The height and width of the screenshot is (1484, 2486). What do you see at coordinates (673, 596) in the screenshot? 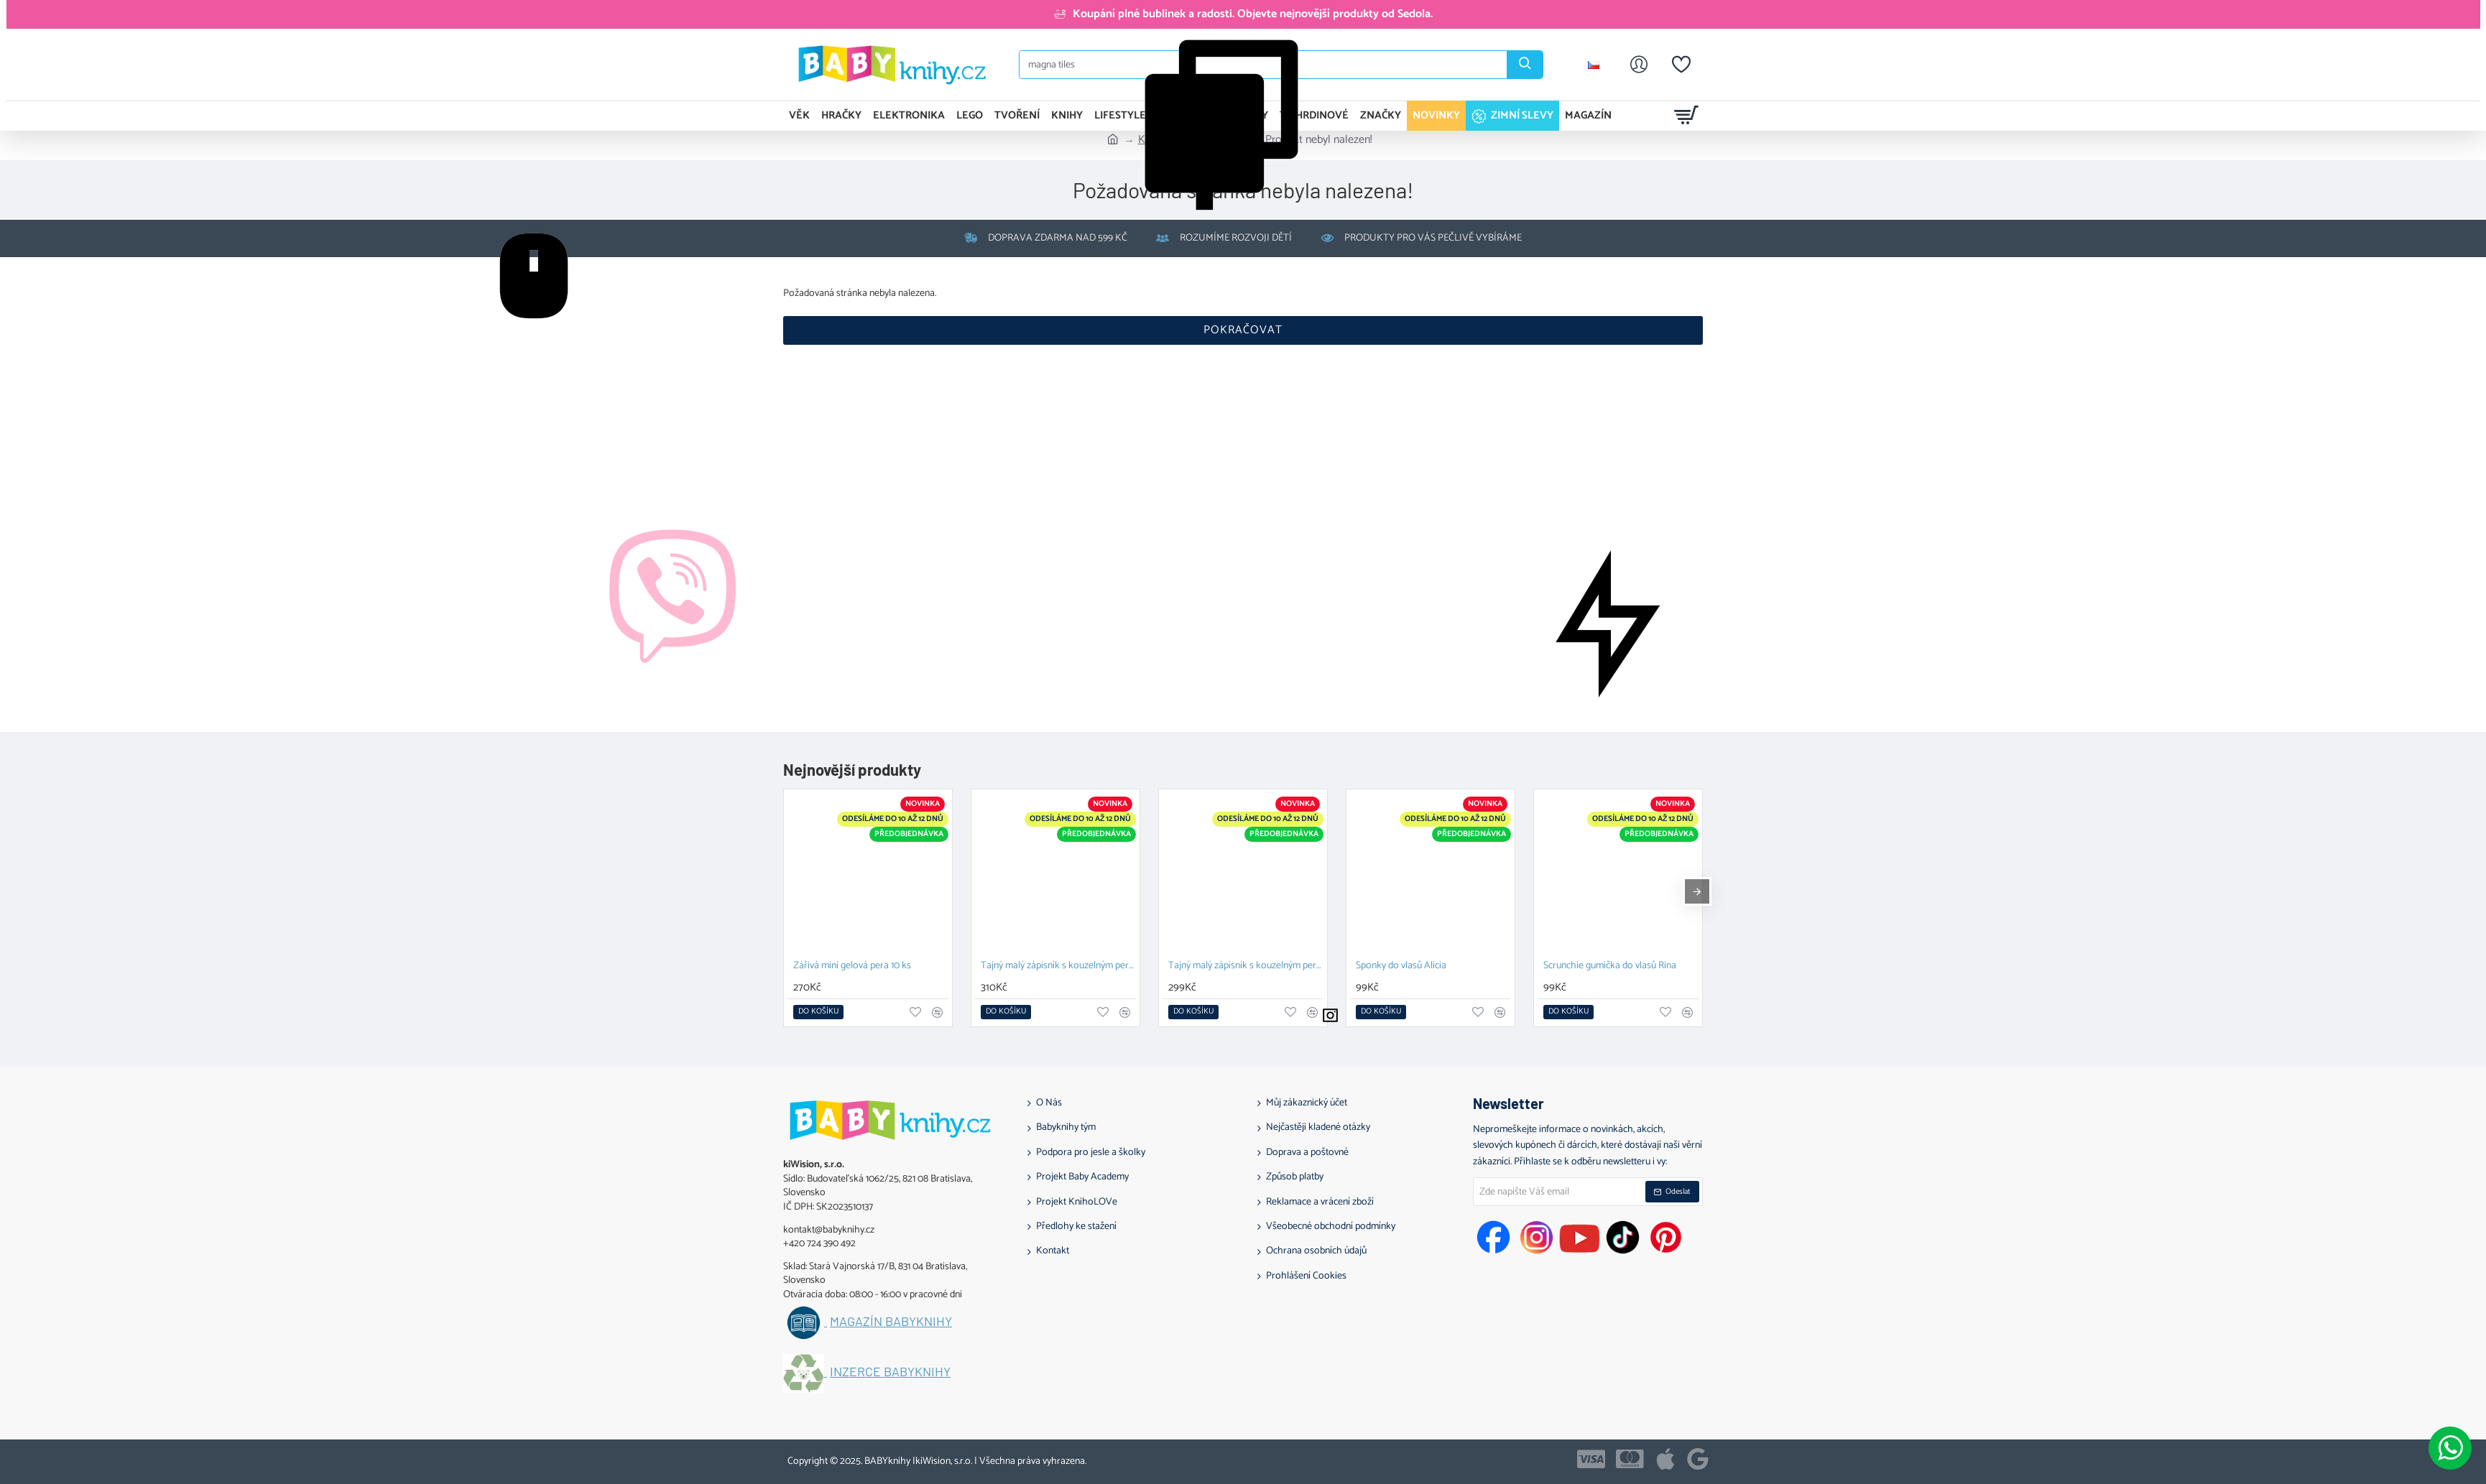
I see `open Viber messaging app` at bounding box center [673, 596].